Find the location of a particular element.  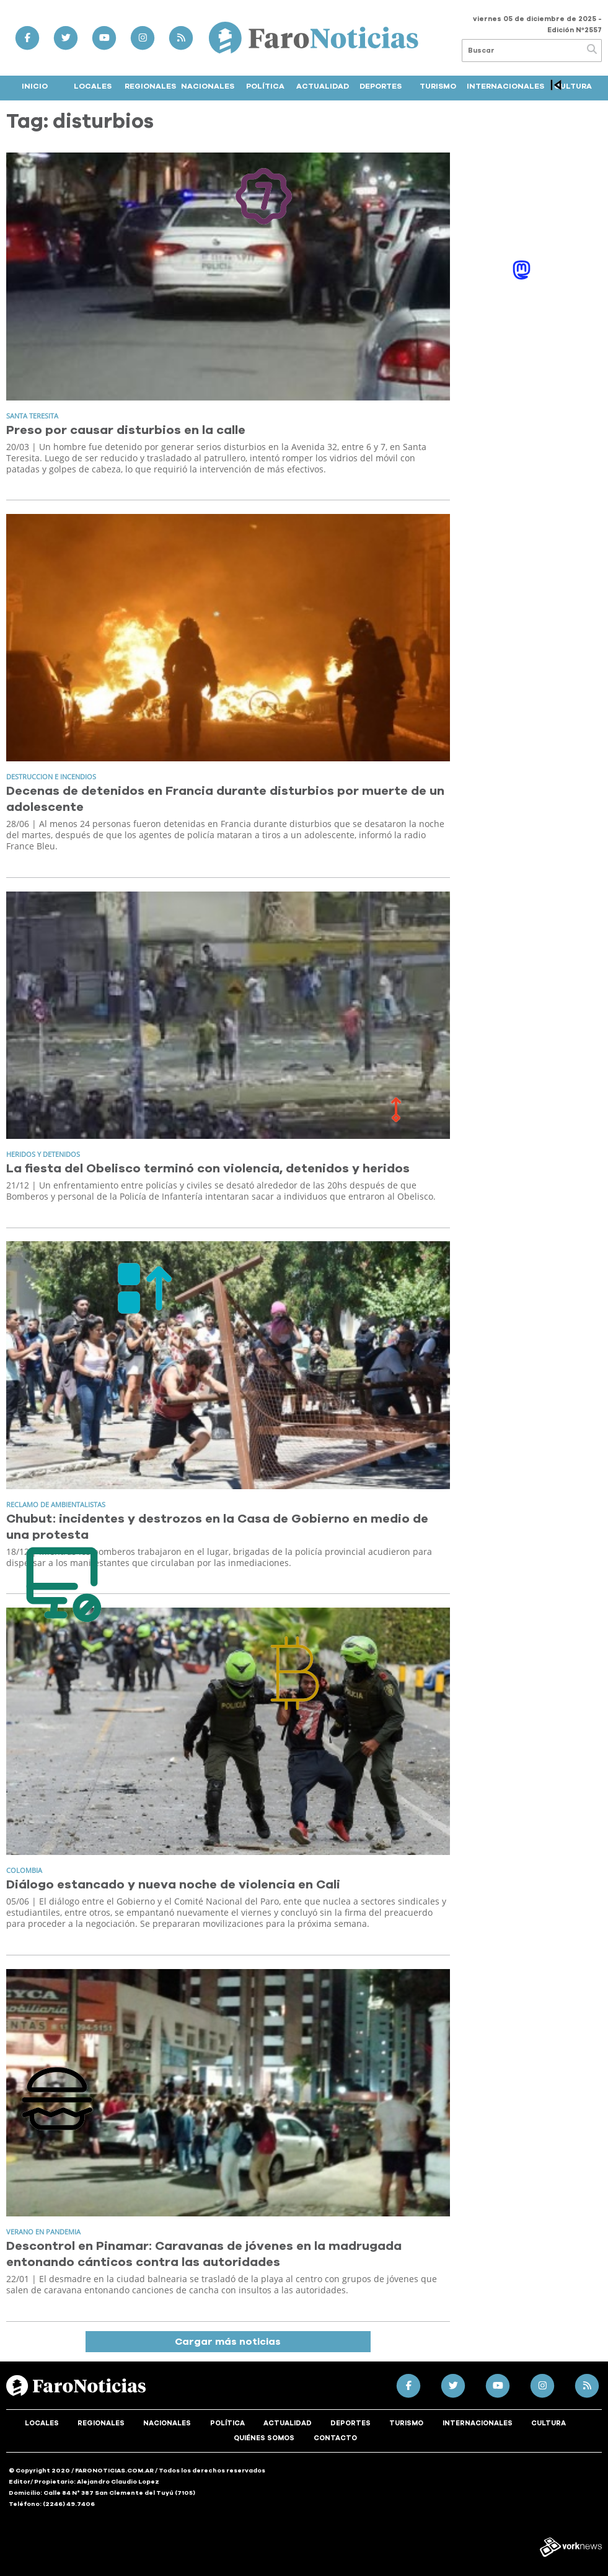

indicates rank or position number 7 is located at coordinates (263, 196).